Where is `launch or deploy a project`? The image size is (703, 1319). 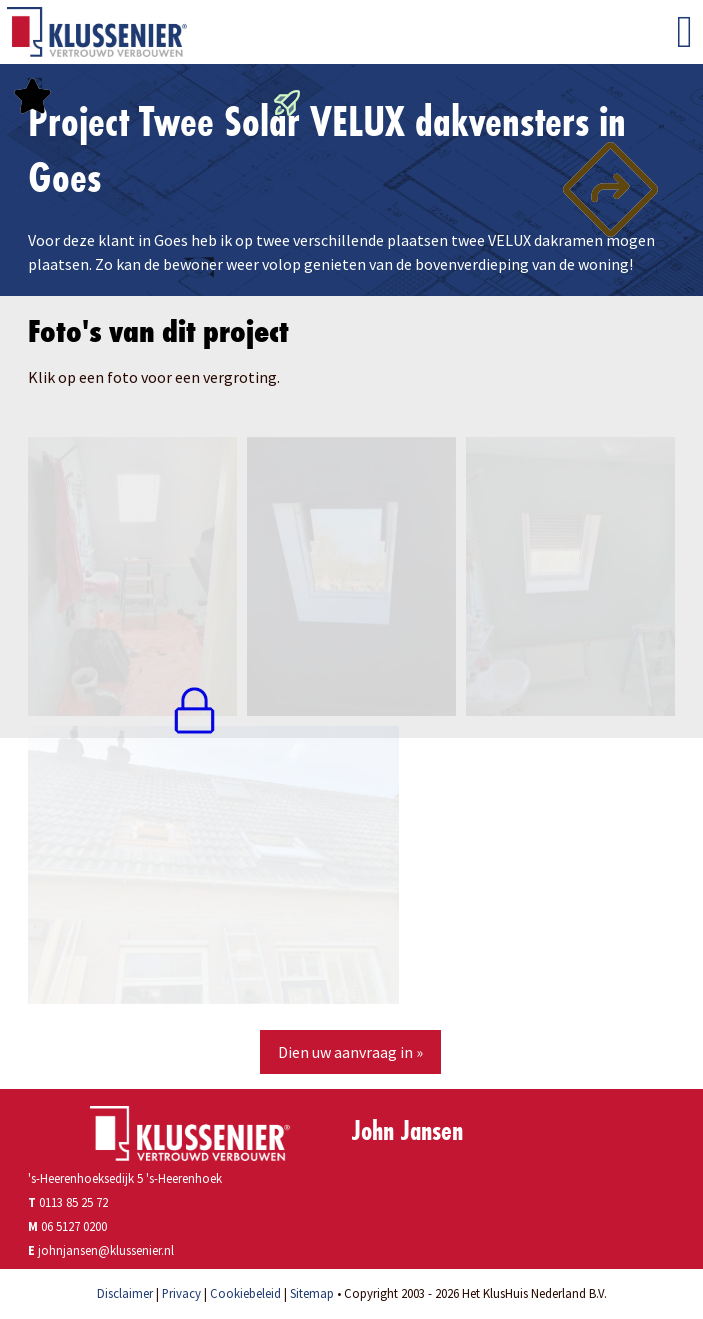
launch or deploy a project is located at coordinates (287, 102).